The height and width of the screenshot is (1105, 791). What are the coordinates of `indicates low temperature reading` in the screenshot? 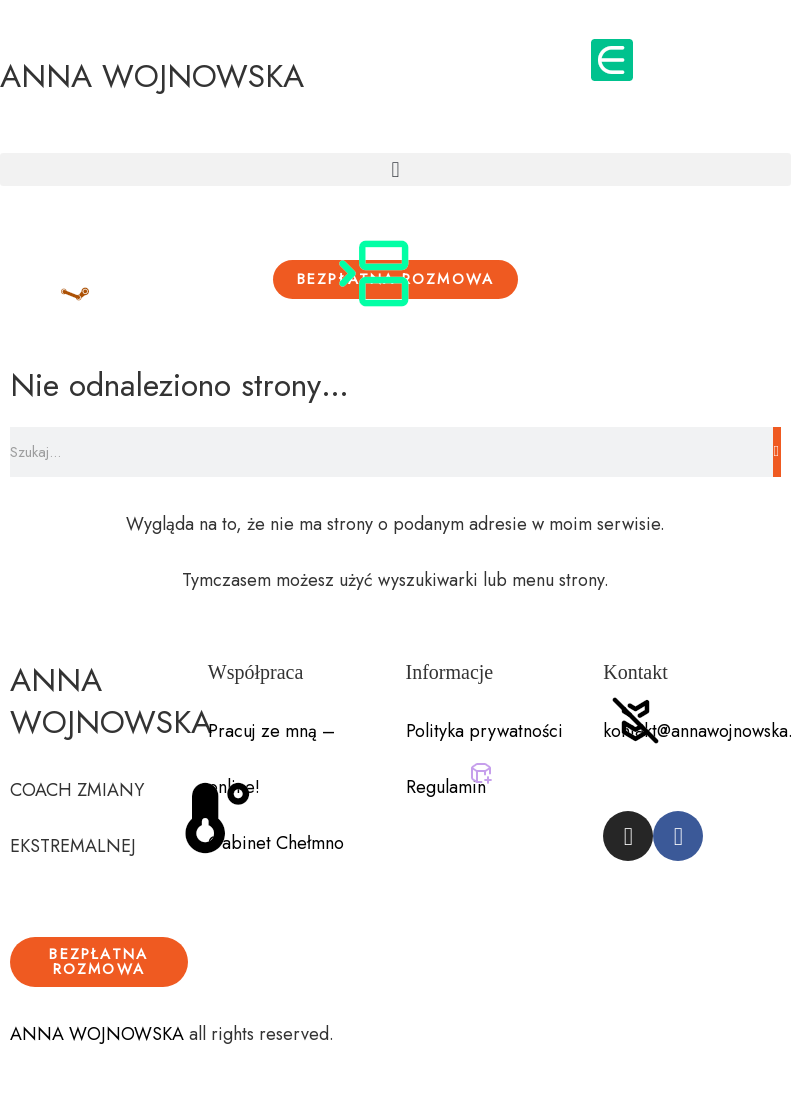 It's located at (214, 818).